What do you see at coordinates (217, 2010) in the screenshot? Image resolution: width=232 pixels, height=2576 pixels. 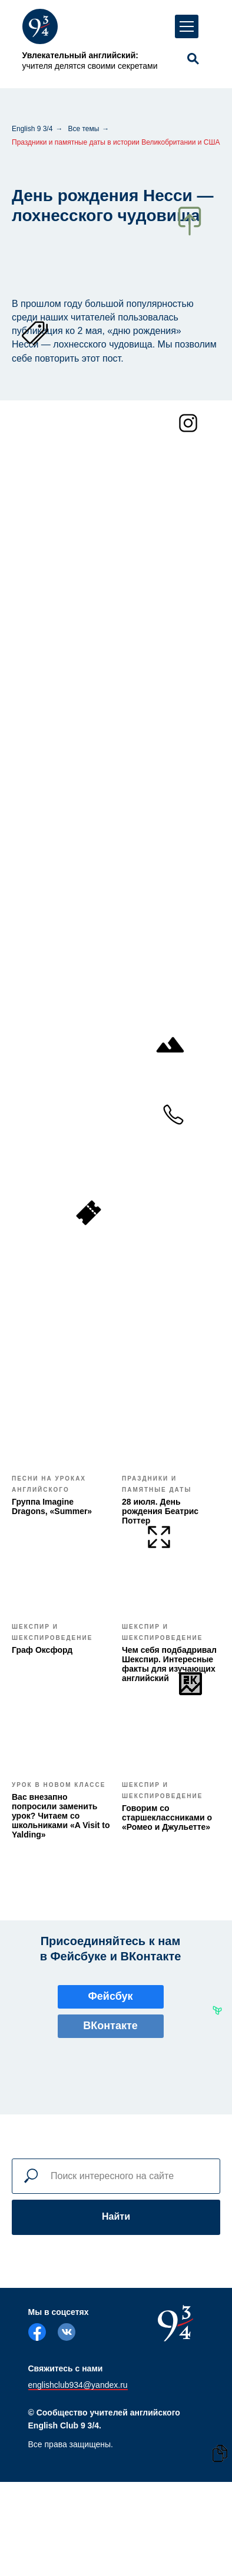 I see `terraform by hashicorp branding or integration` at bounding box center [217, 2010].